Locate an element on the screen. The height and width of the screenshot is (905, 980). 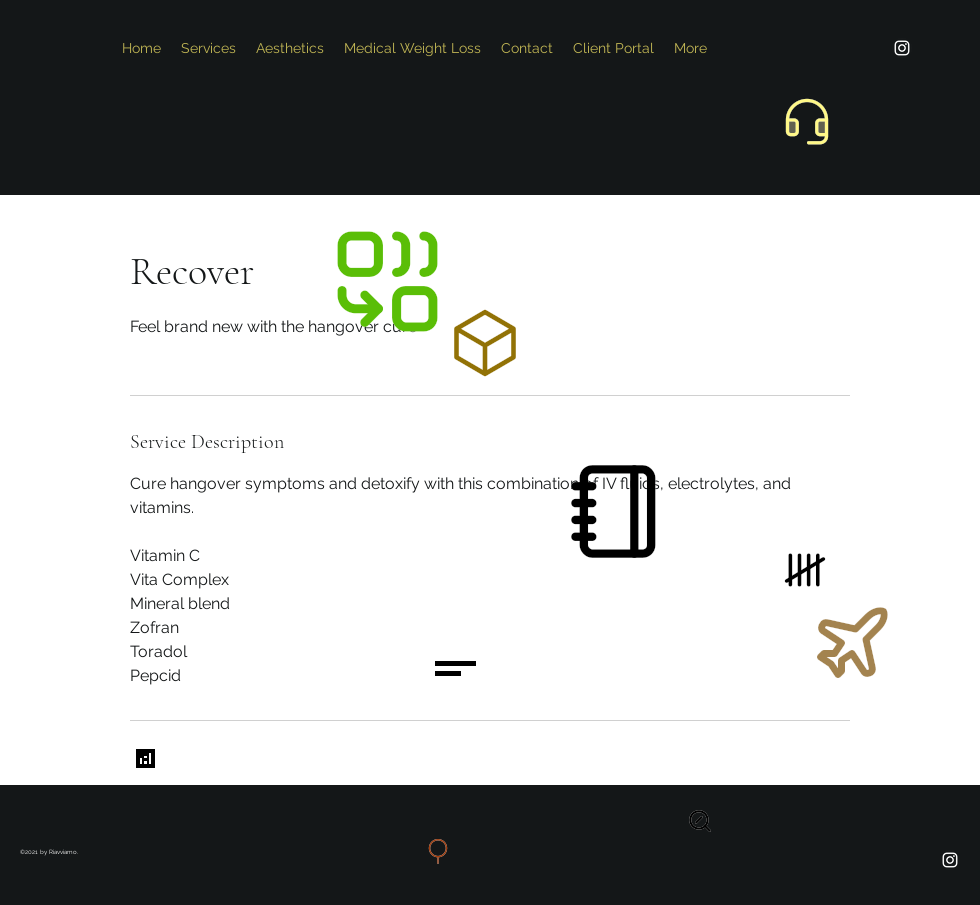
enable airplane mode is located at coordinates (852, 643).